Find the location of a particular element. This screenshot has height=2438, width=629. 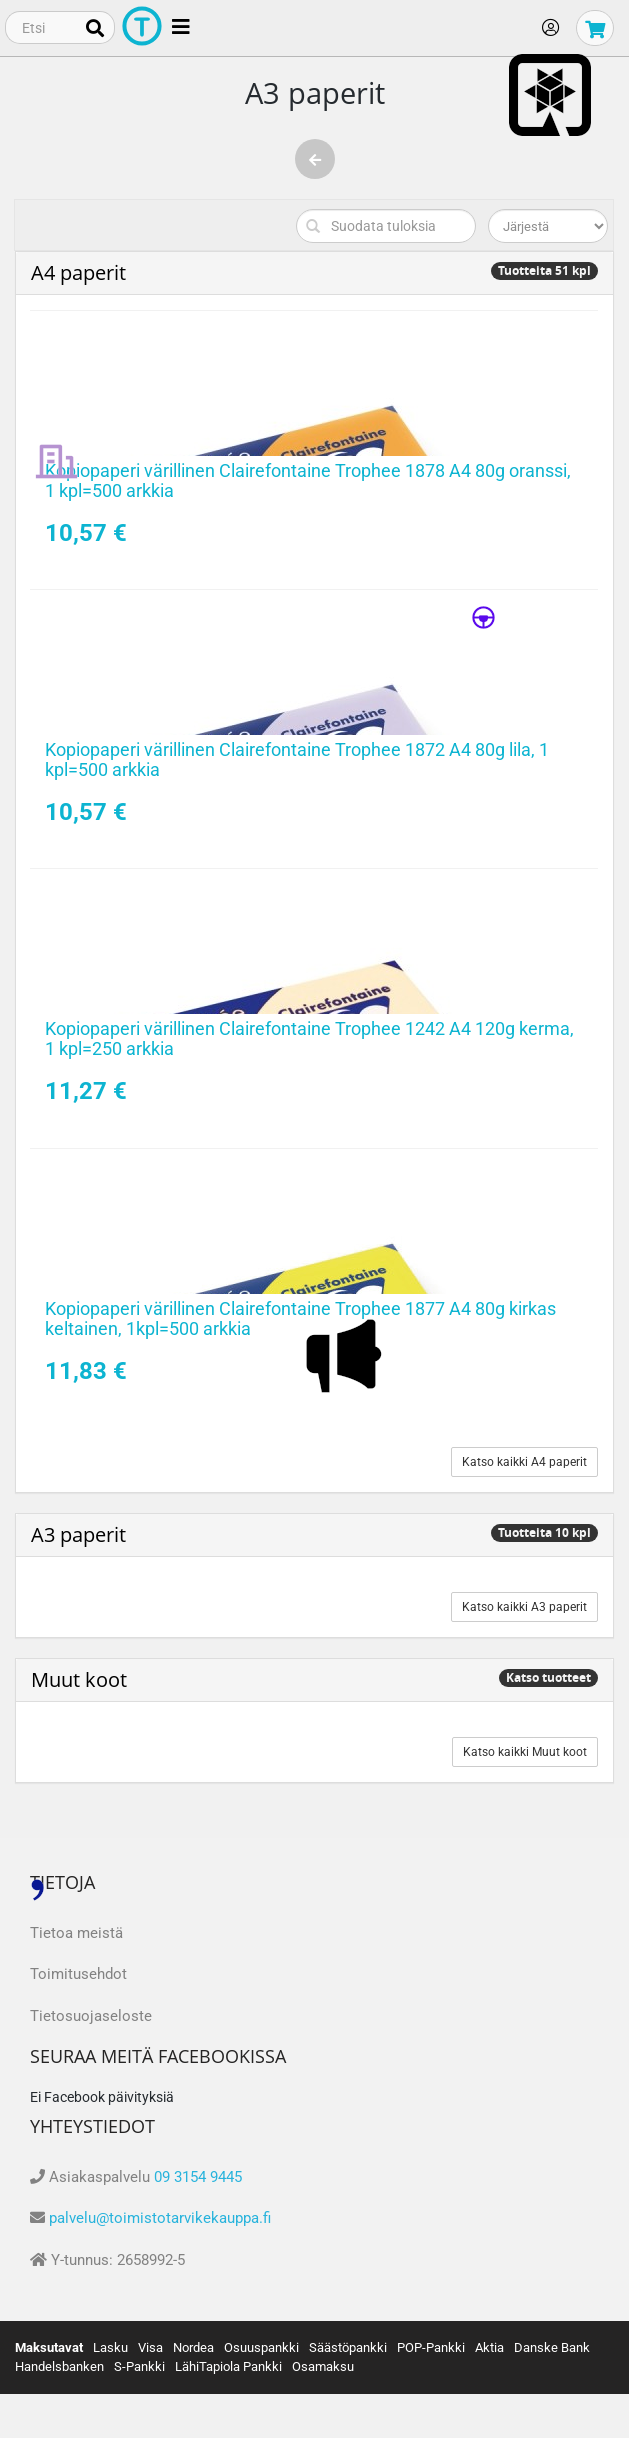

access driving or navigation mode is located at coordinates (483, 617).